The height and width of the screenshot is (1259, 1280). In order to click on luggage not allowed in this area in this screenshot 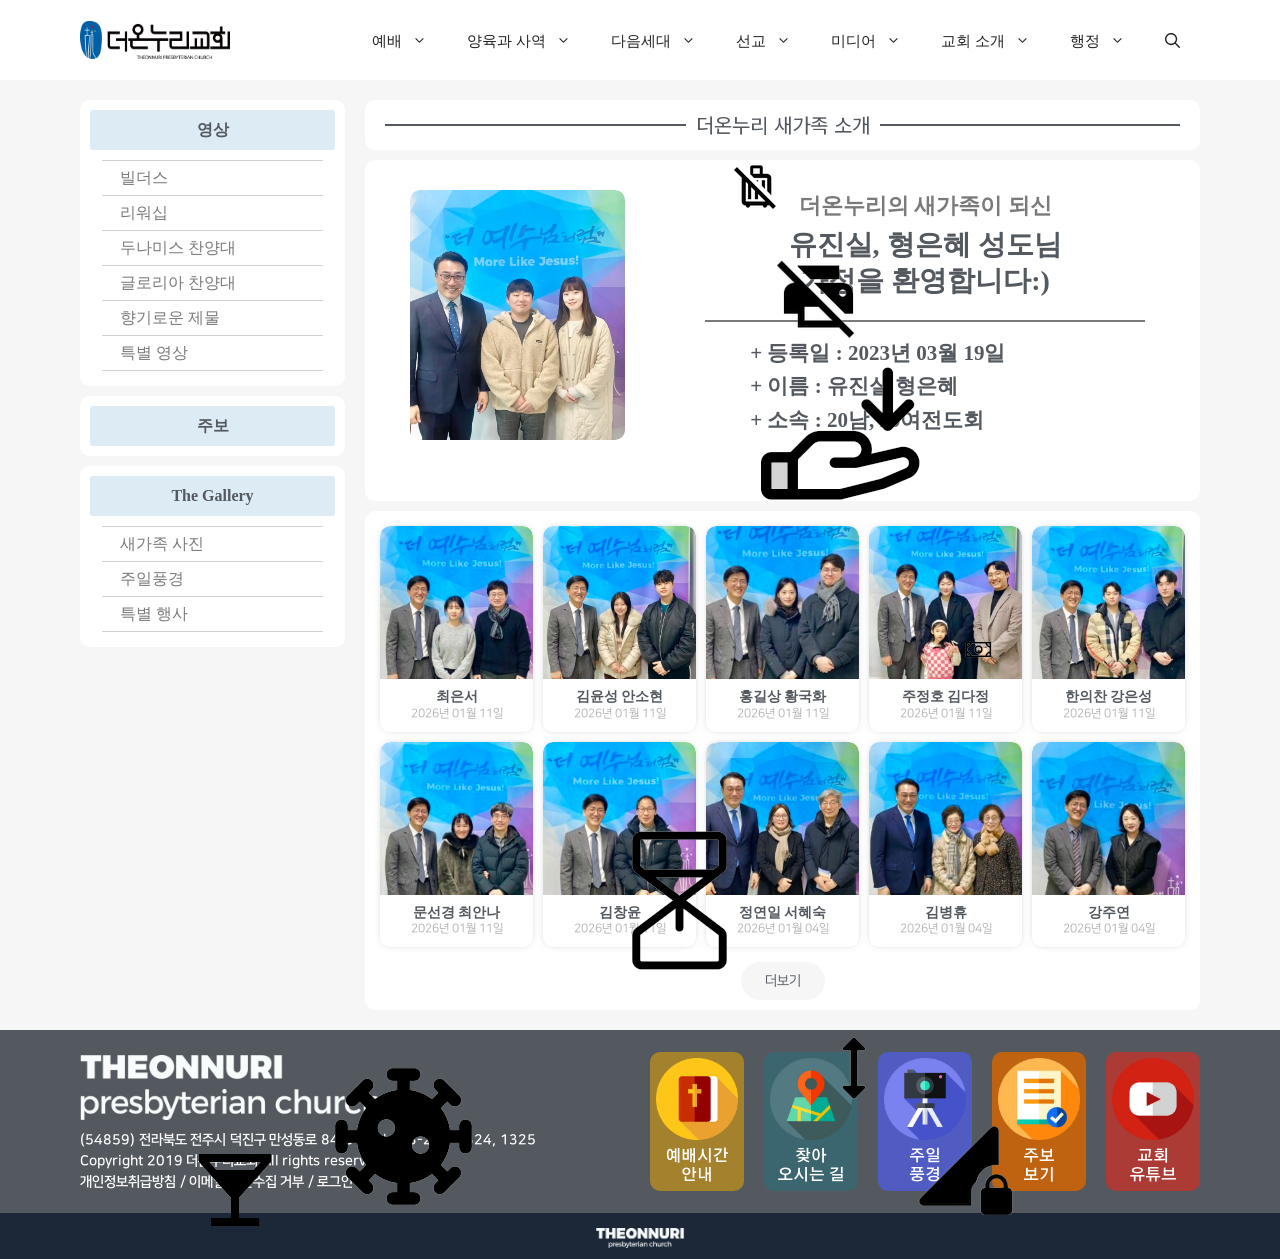, I will do `click(756, 186)`.